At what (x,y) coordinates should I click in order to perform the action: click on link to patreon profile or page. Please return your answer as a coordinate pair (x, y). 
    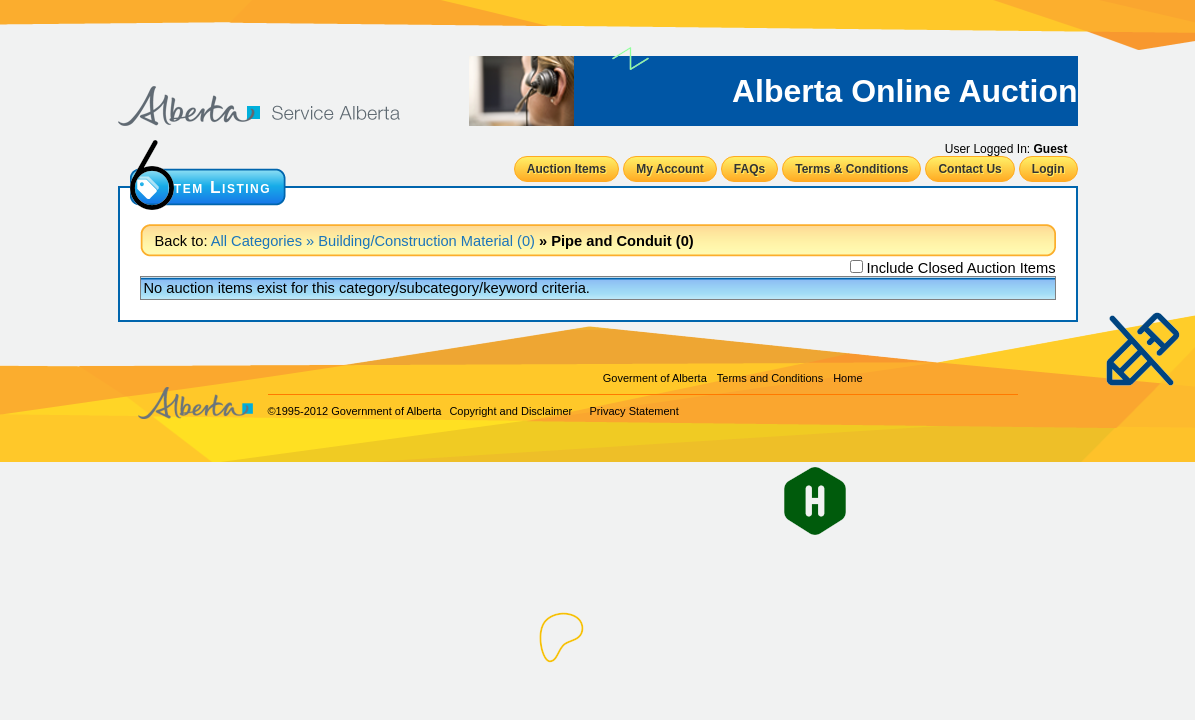
    Looking at the image, I should click on (559, 636).